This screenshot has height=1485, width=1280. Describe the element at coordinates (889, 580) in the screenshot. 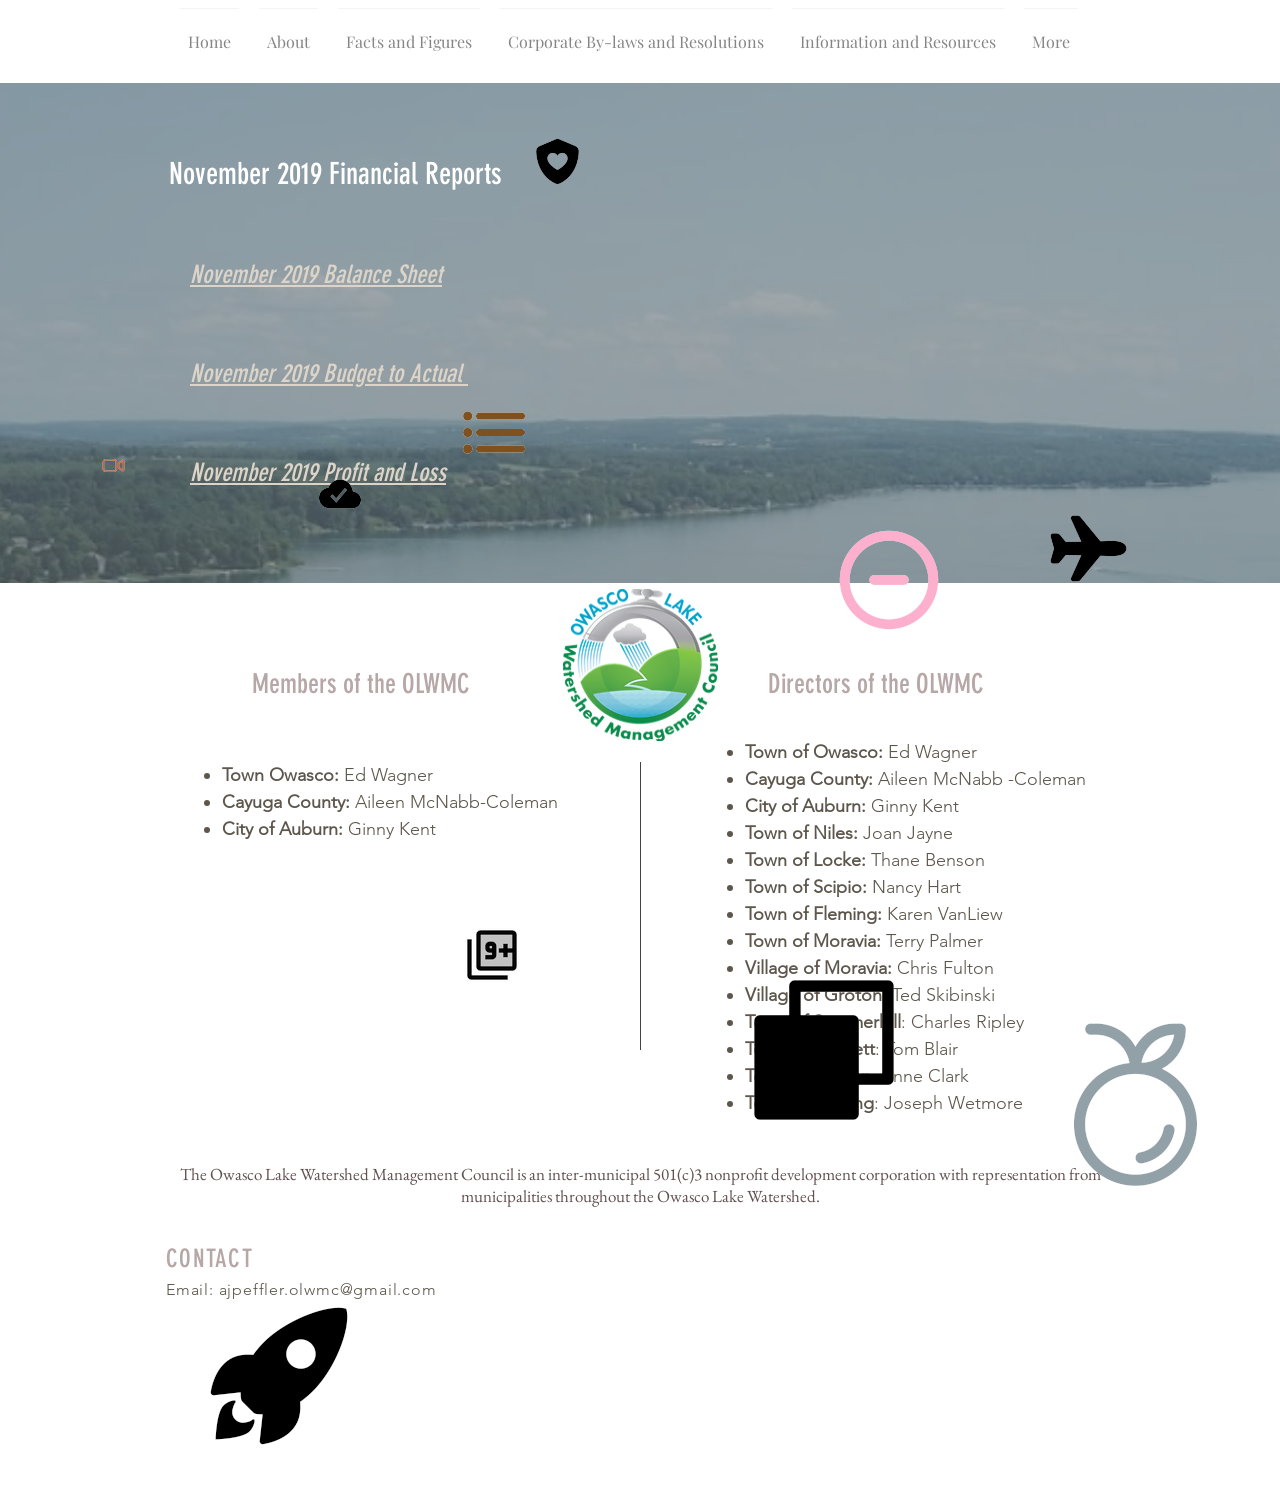

I see `remove an item from a list or collection` at that location.